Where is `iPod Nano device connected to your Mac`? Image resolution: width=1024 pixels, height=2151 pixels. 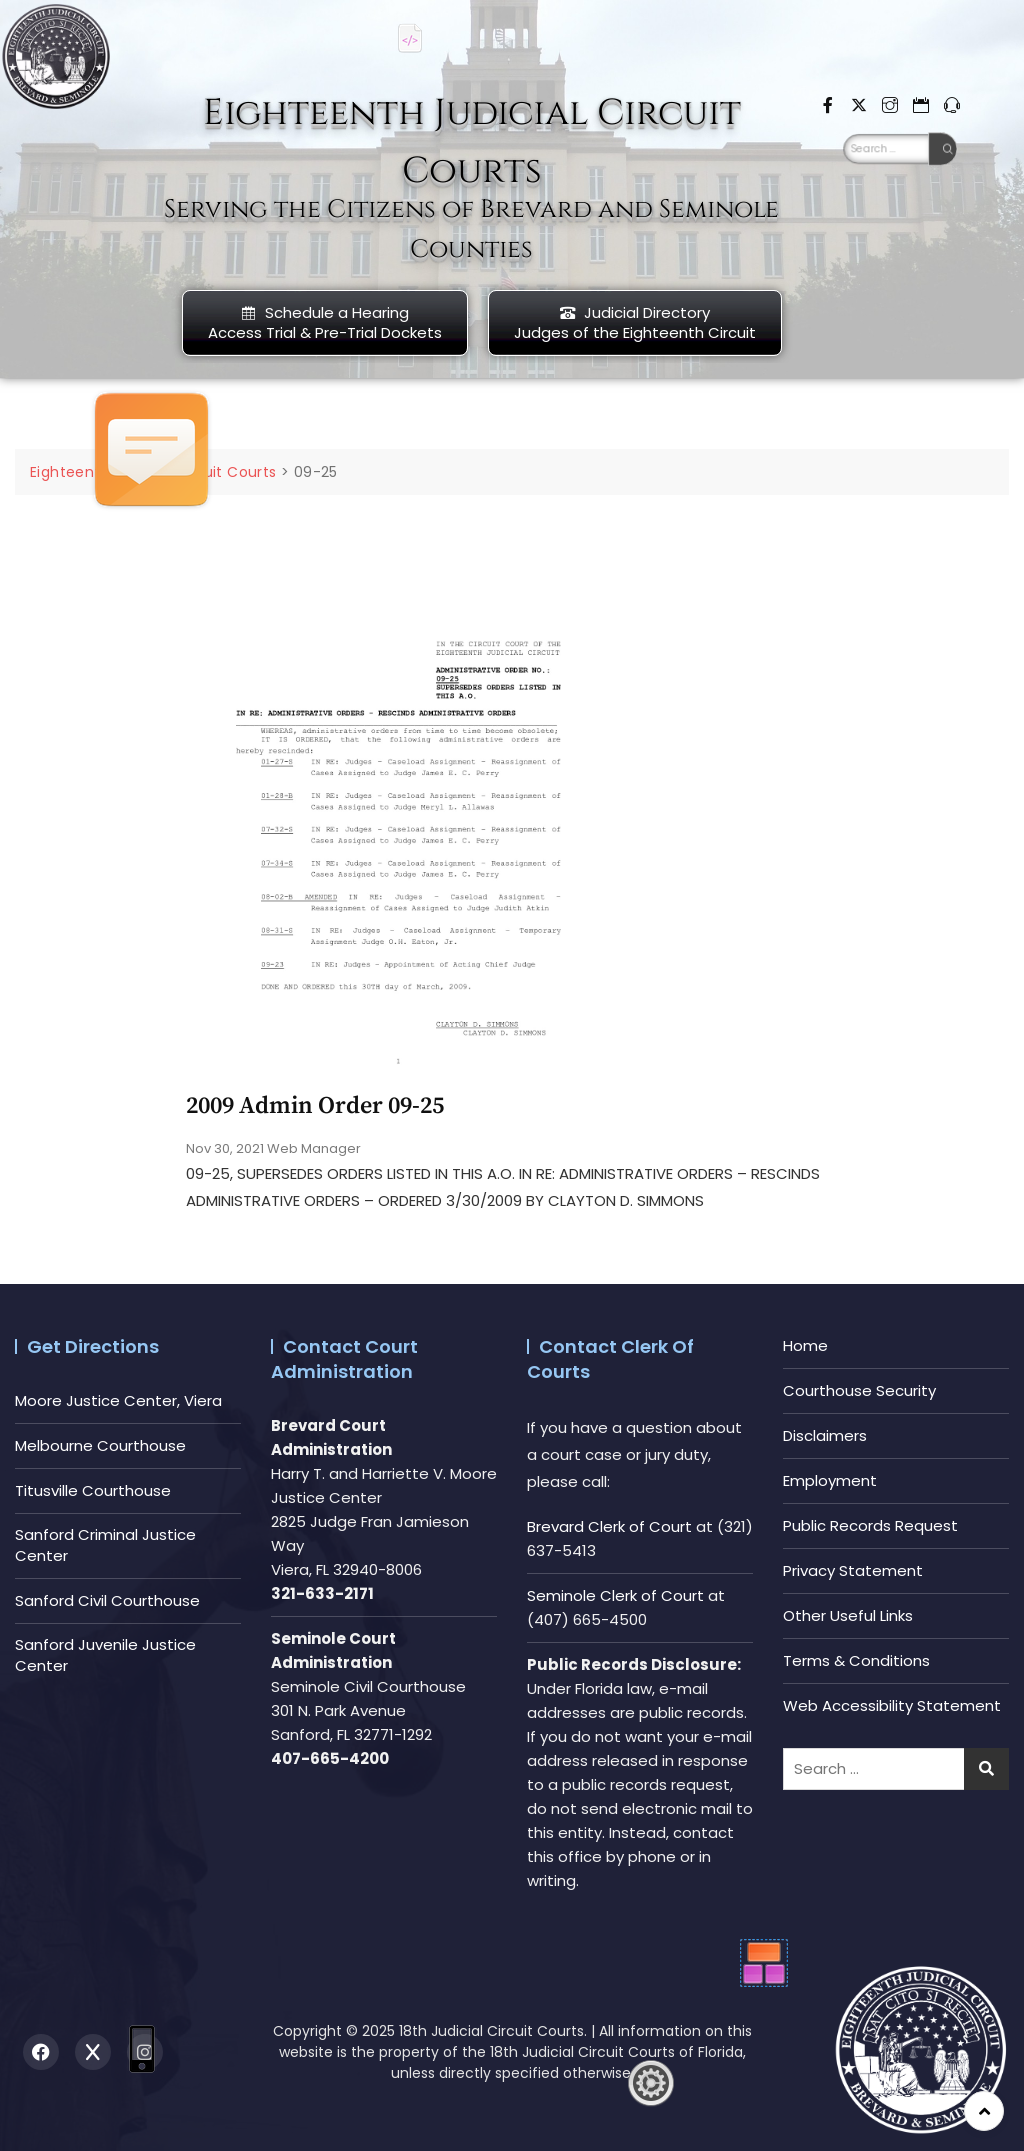 iPod Nano device connected to your Mac is located at coordinates (142, 2049).